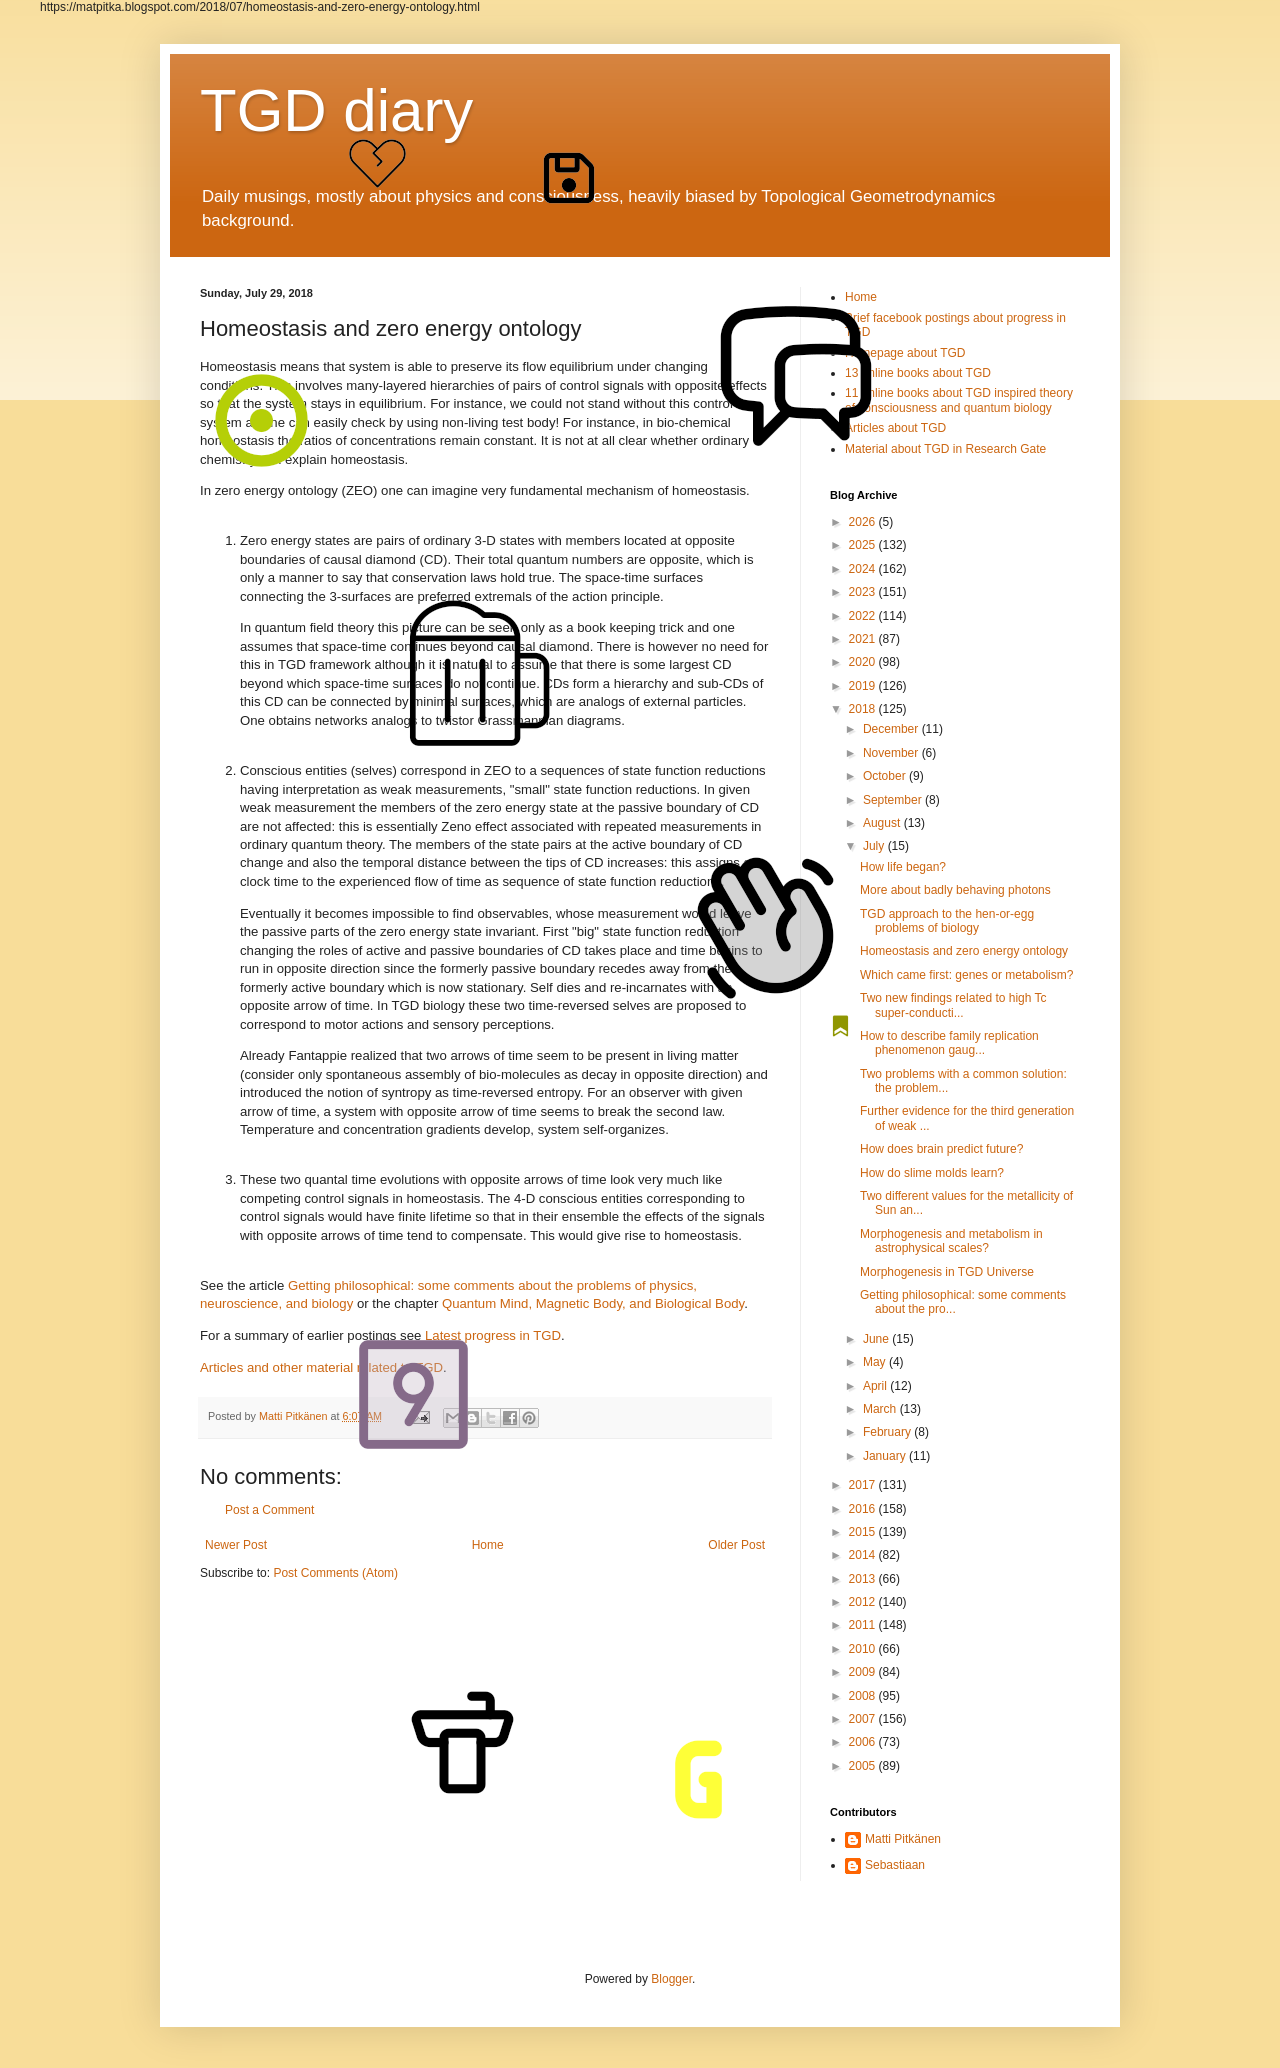 The height and width of the screenshot is (2068, 1280). I want to click on browse nearby bars or pubs, so click(471, 679).